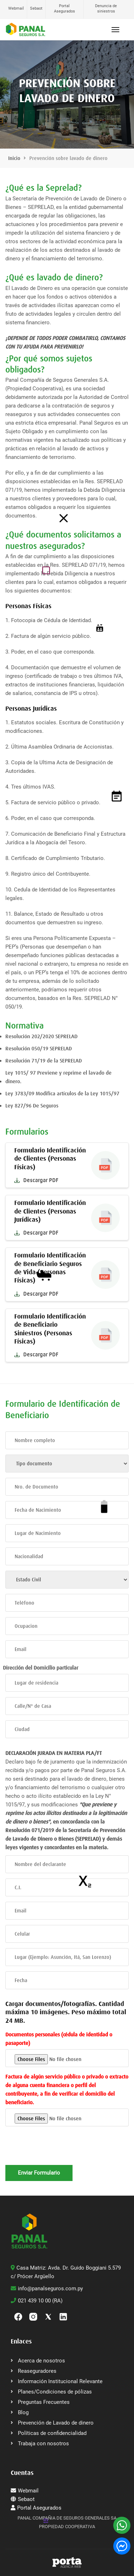  What do you see at coordinates (46, 570) in the screenshot?
I see `define a selection area` at bounding box center [46, 570].